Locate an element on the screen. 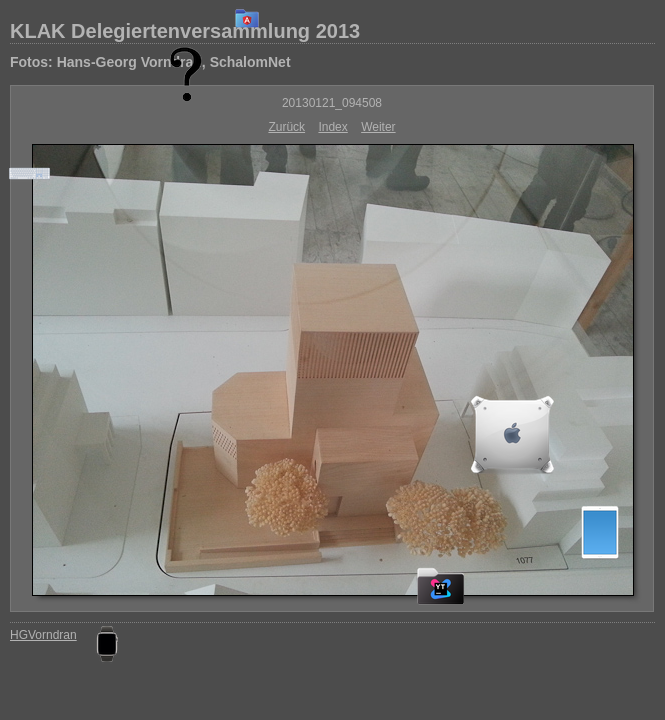 The image size is (665, 720). open YouTrack project folder is located at coordinates (440, 587).